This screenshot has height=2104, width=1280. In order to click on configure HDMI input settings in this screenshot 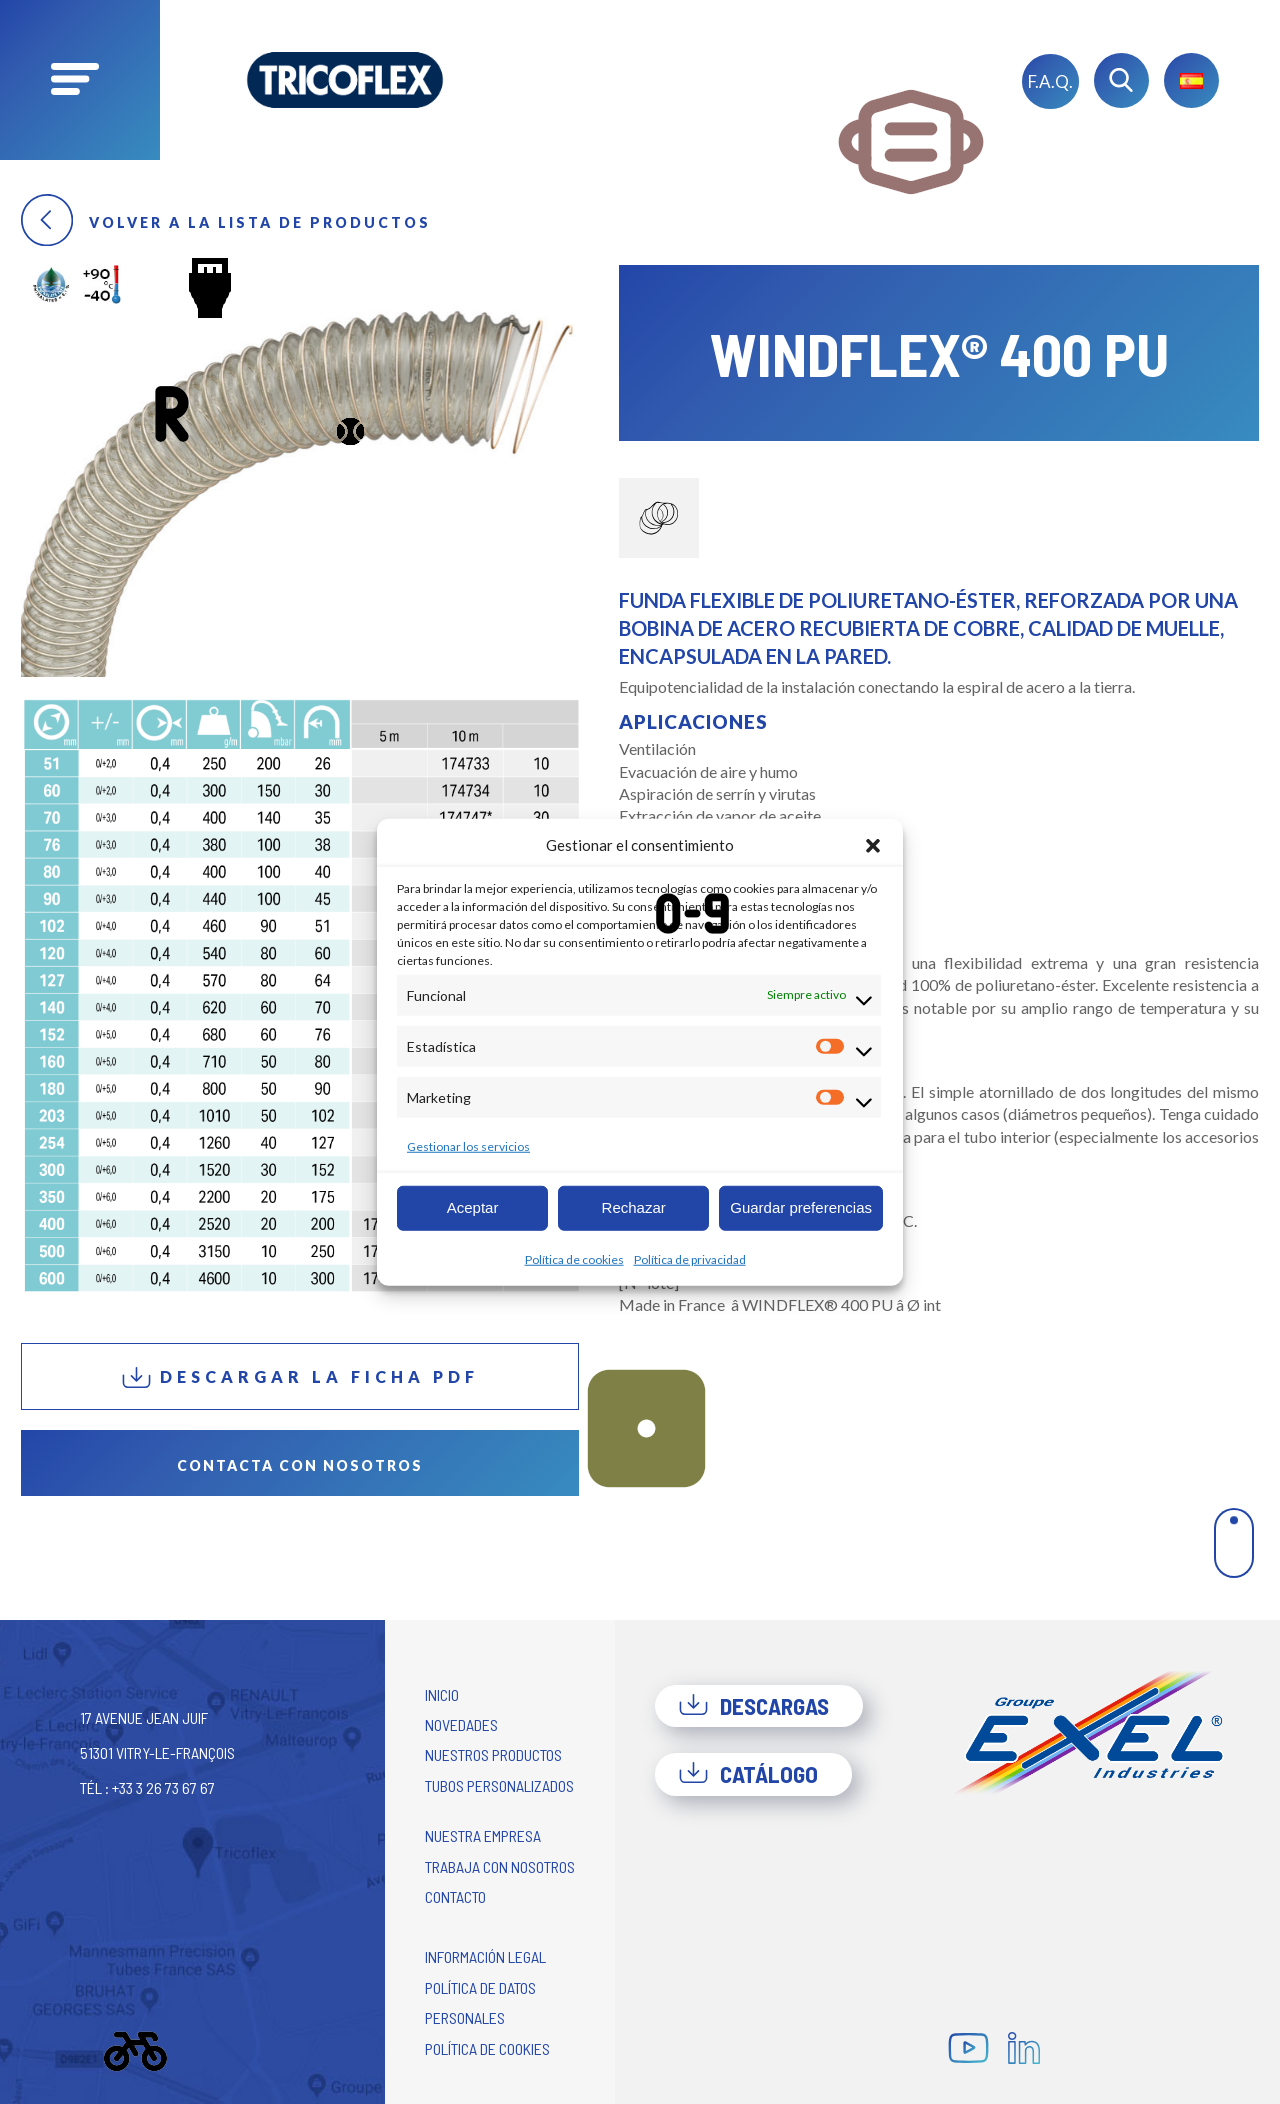, I will do `click(210, 288)`.